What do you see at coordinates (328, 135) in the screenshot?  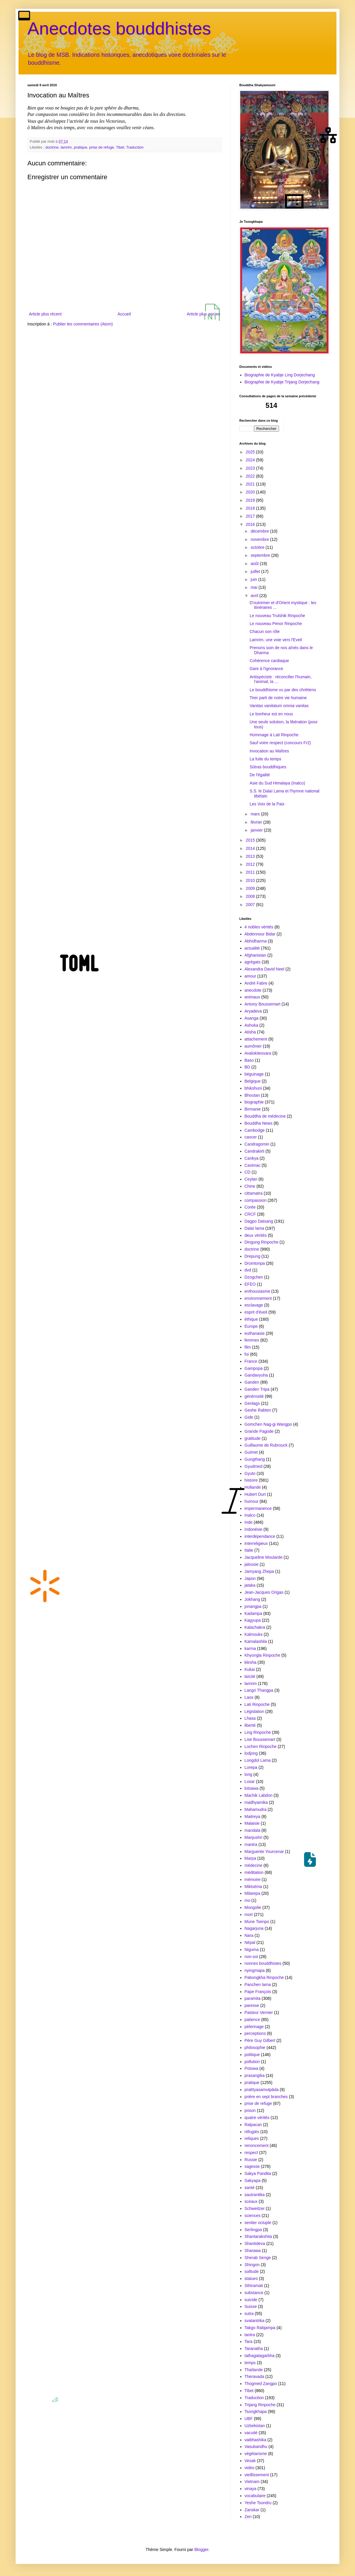 I see `view network connections` at bounding box center [328, 135].